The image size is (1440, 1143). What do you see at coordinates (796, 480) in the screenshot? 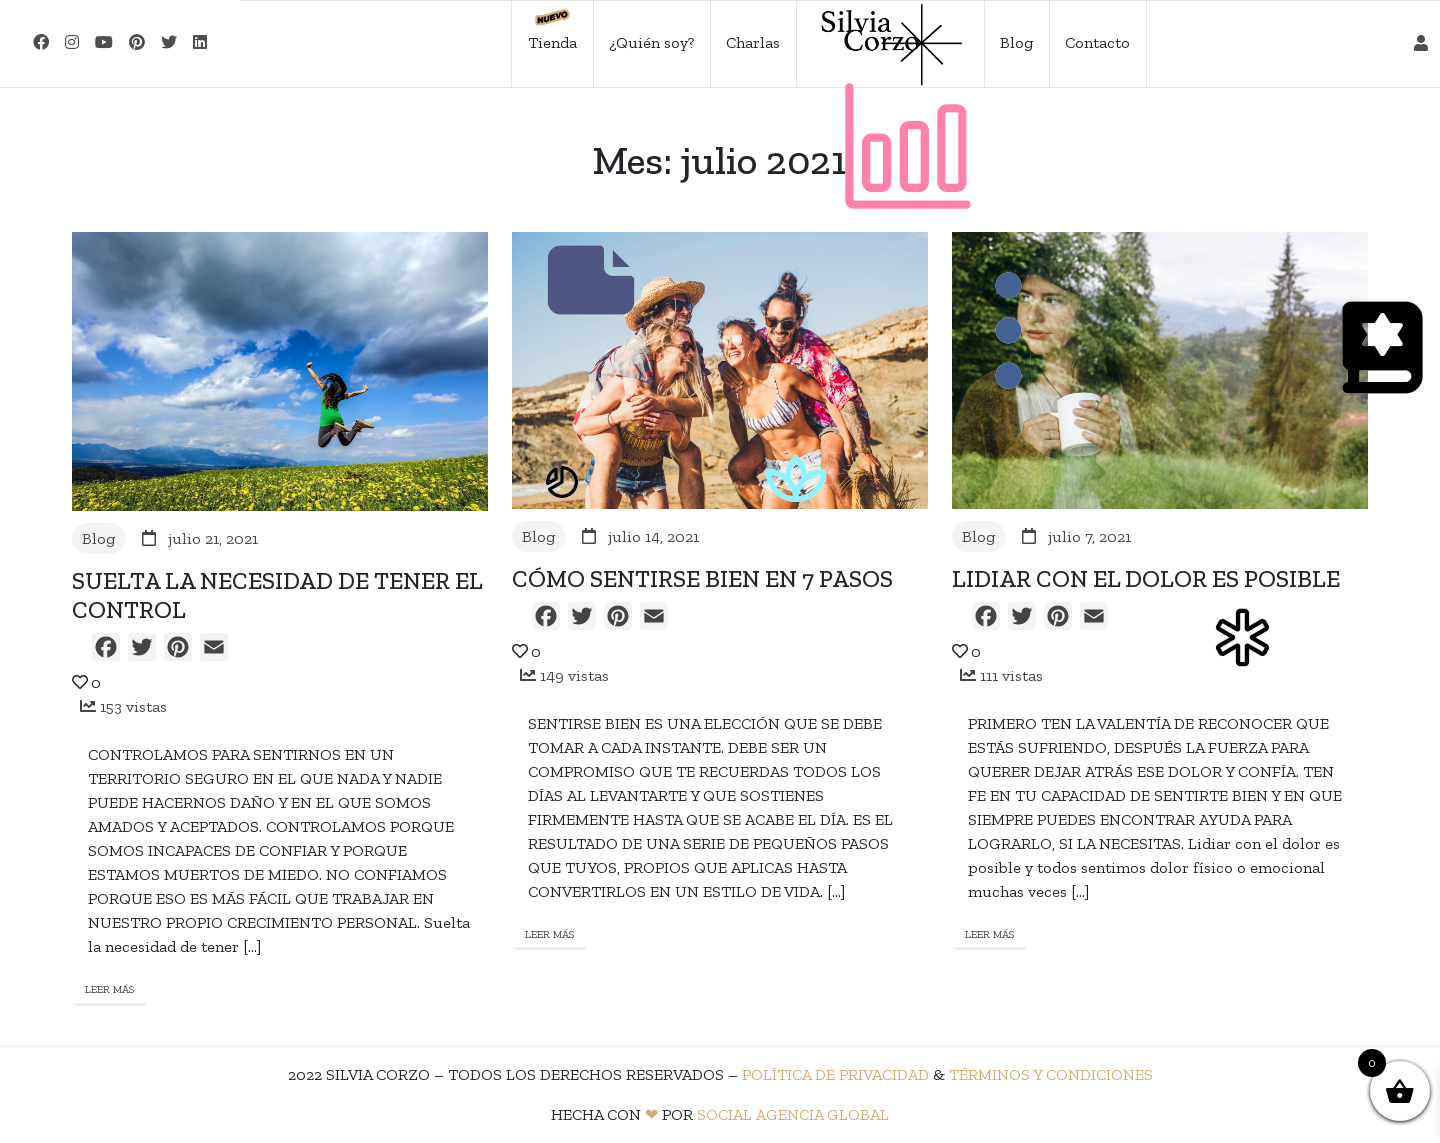
I see `access plant care or gardening features` at bounding box center [796, 480].